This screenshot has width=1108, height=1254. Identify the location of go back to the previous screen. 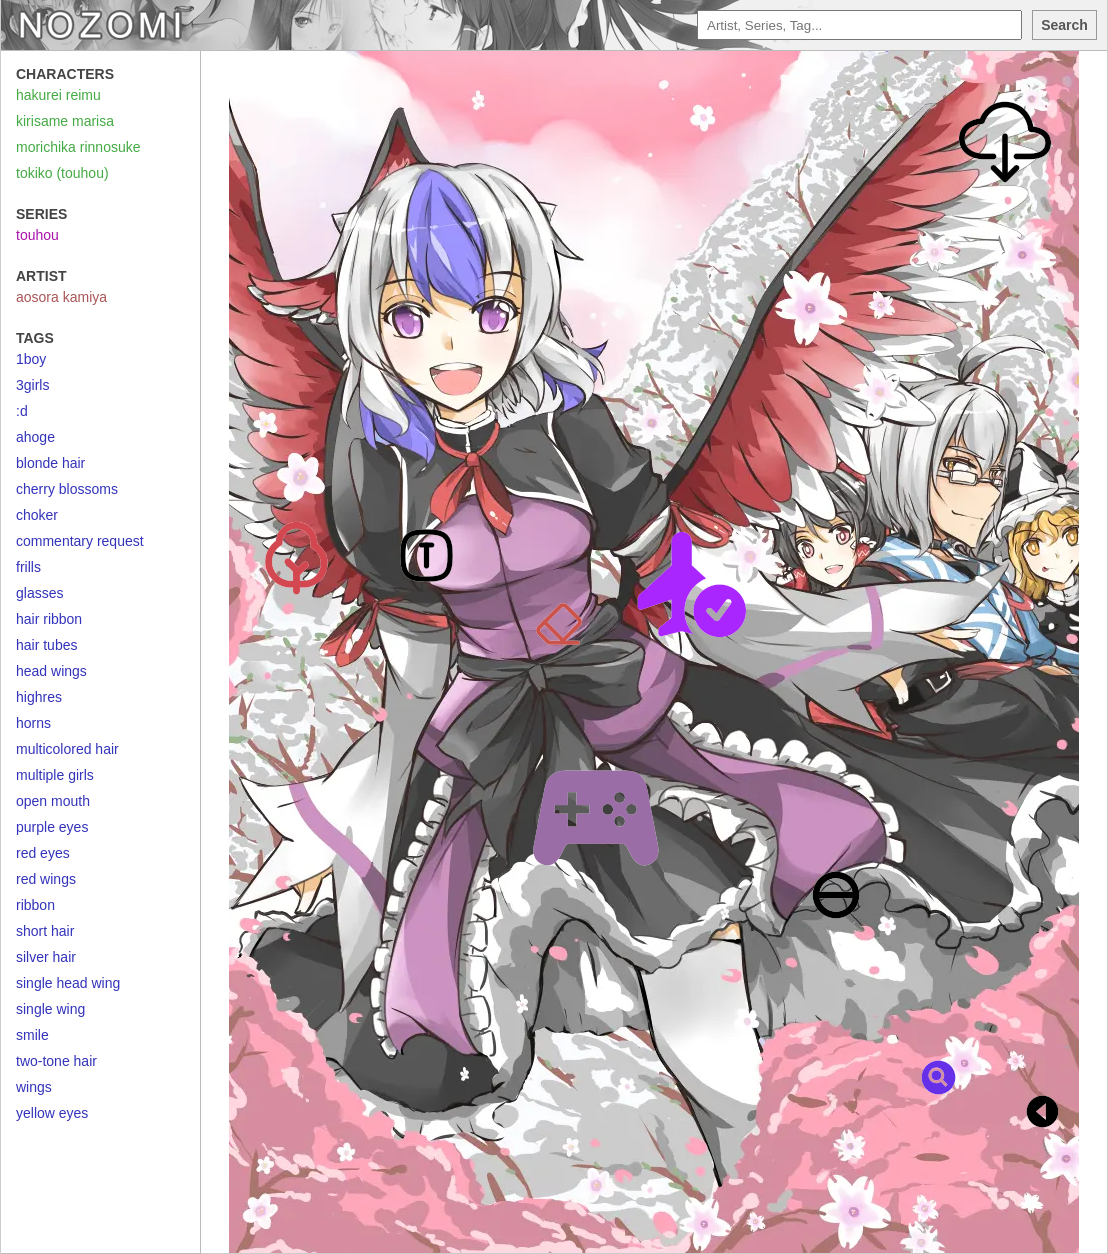
(1042, 1111).